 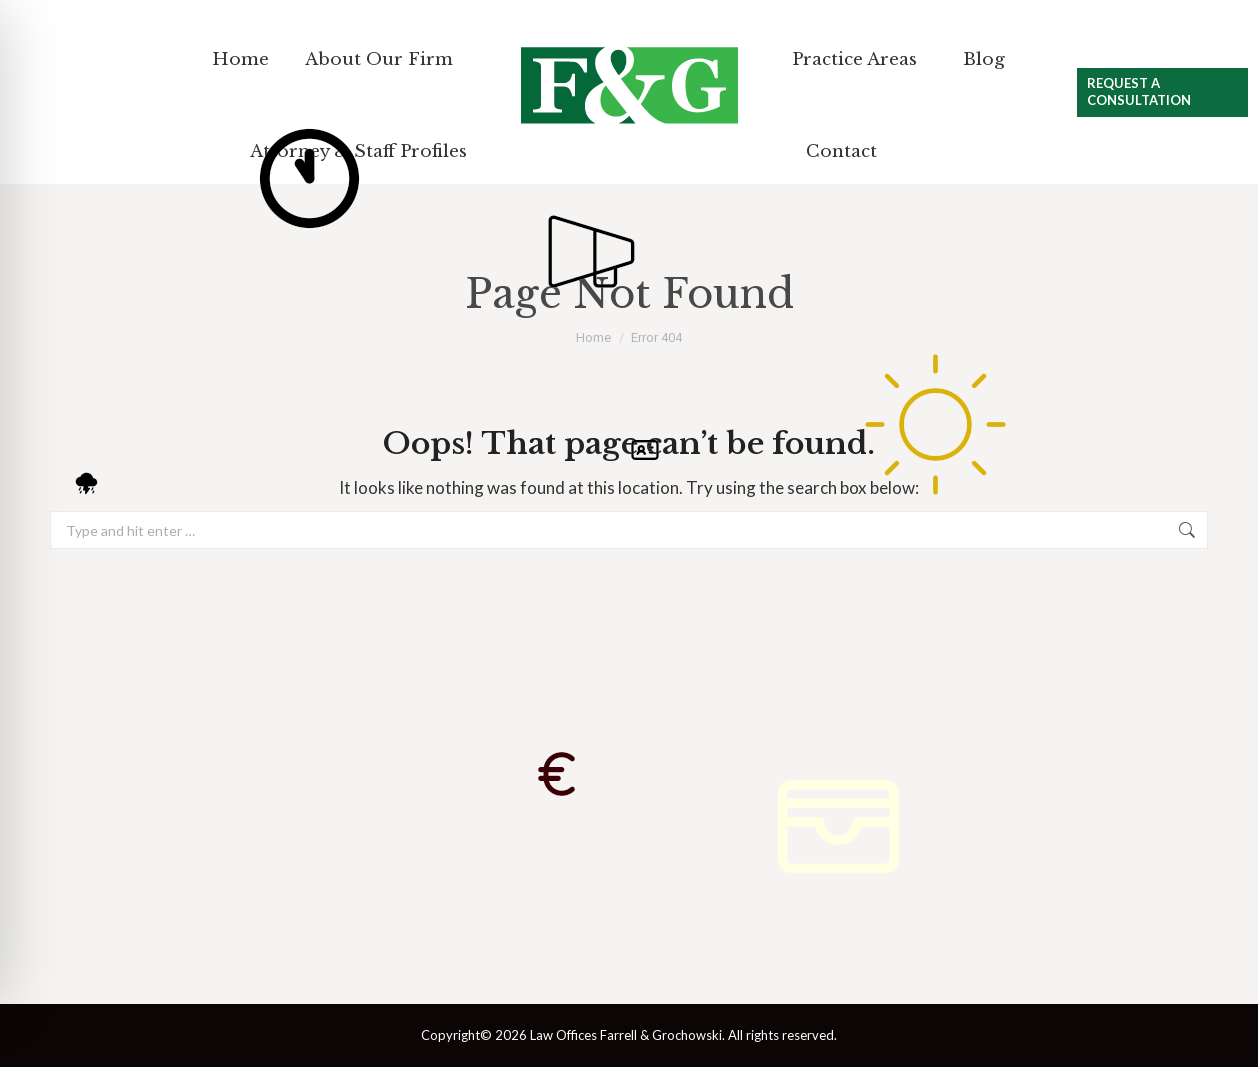 What do you see at coordinates (645, 450) in the screenshot?
I see `view your profile or identity information` at bounding box center [645, 450].